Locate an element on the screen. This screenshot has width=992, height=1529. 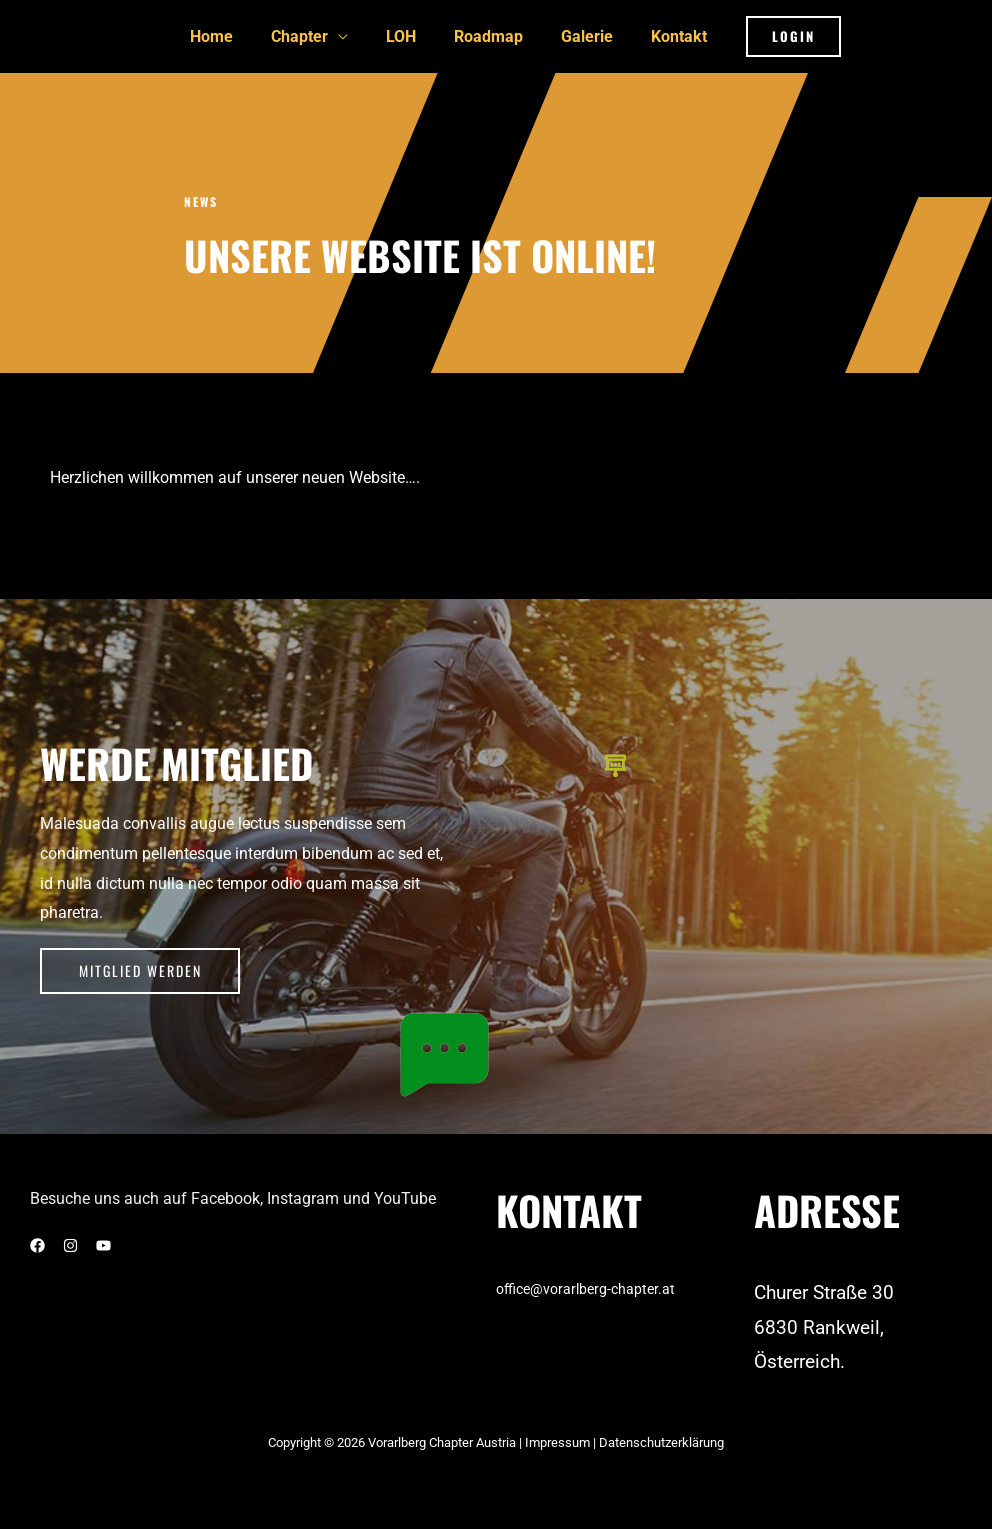
view presentation with charts is located at coordinates (615, 764).